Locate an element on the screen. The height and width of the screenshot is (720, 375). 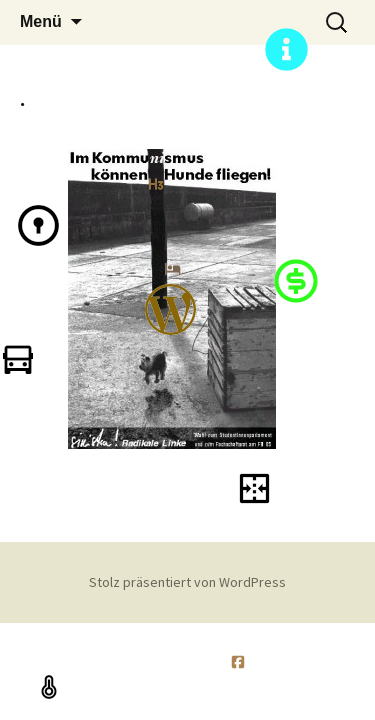
share to facebook is located at coordinates (238, 662).